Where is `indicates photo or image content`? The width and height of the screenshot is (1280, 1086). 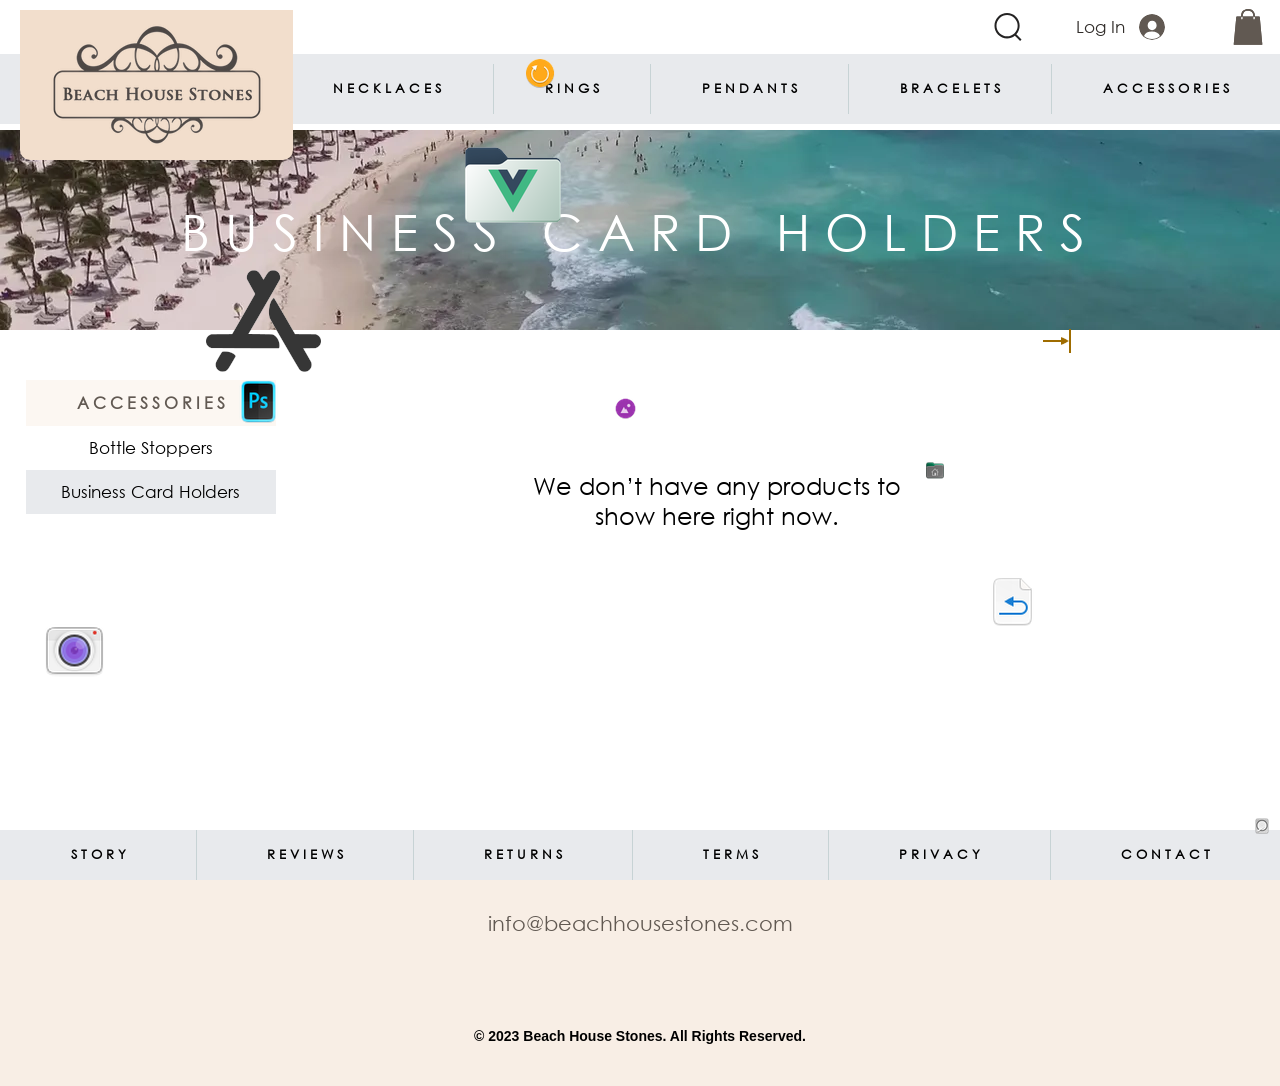 indicates photo or image content is located at coordinates (625, 408).